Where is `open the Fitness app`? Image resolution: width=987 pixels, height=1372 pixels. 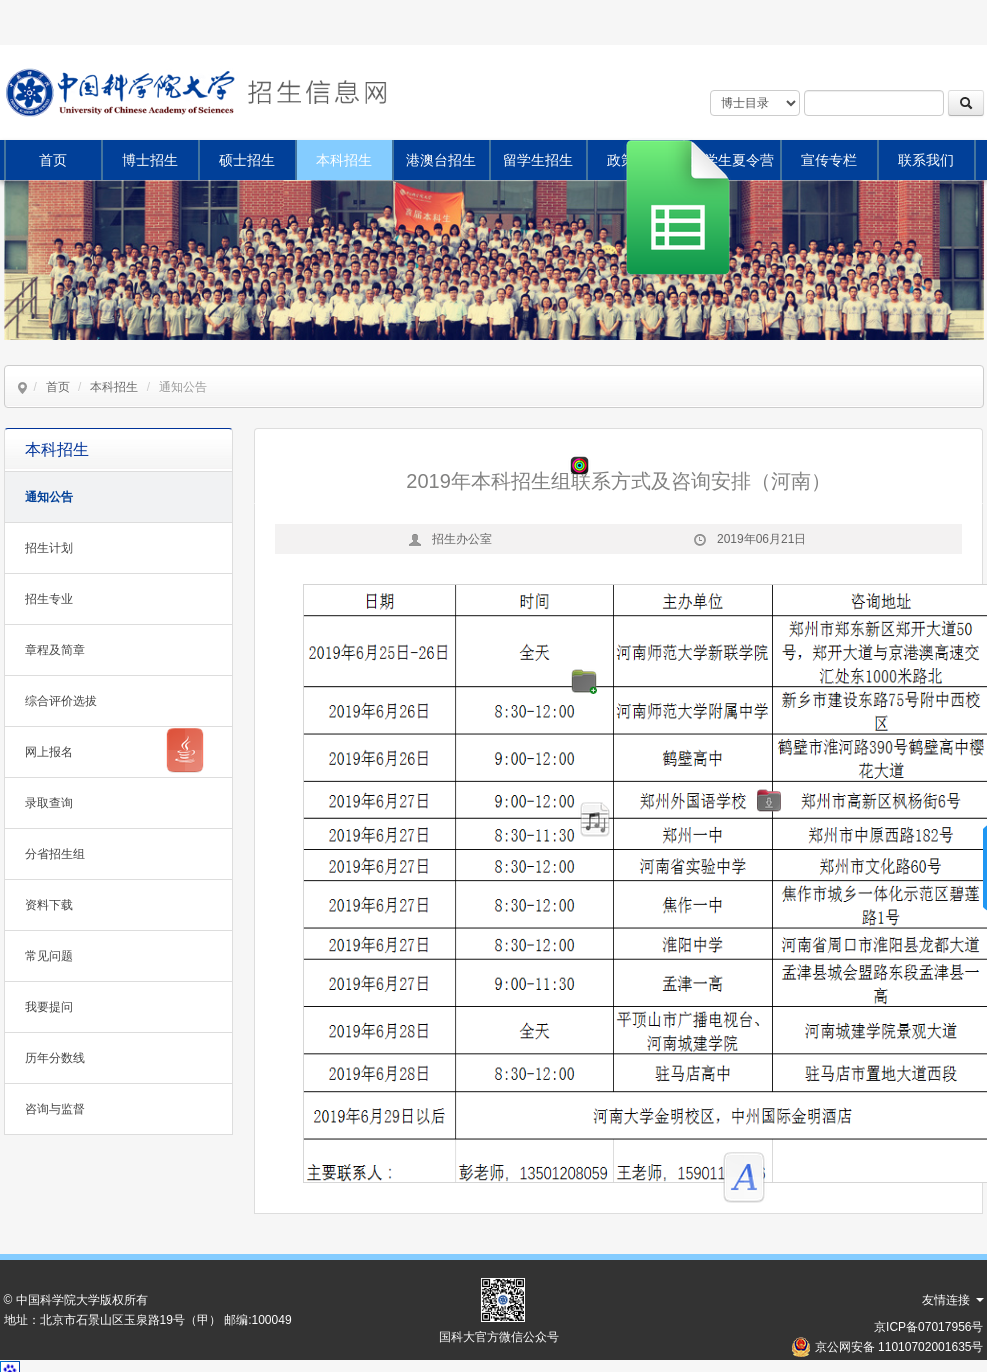
open the Fitness app is located at coordinates (579, 465).